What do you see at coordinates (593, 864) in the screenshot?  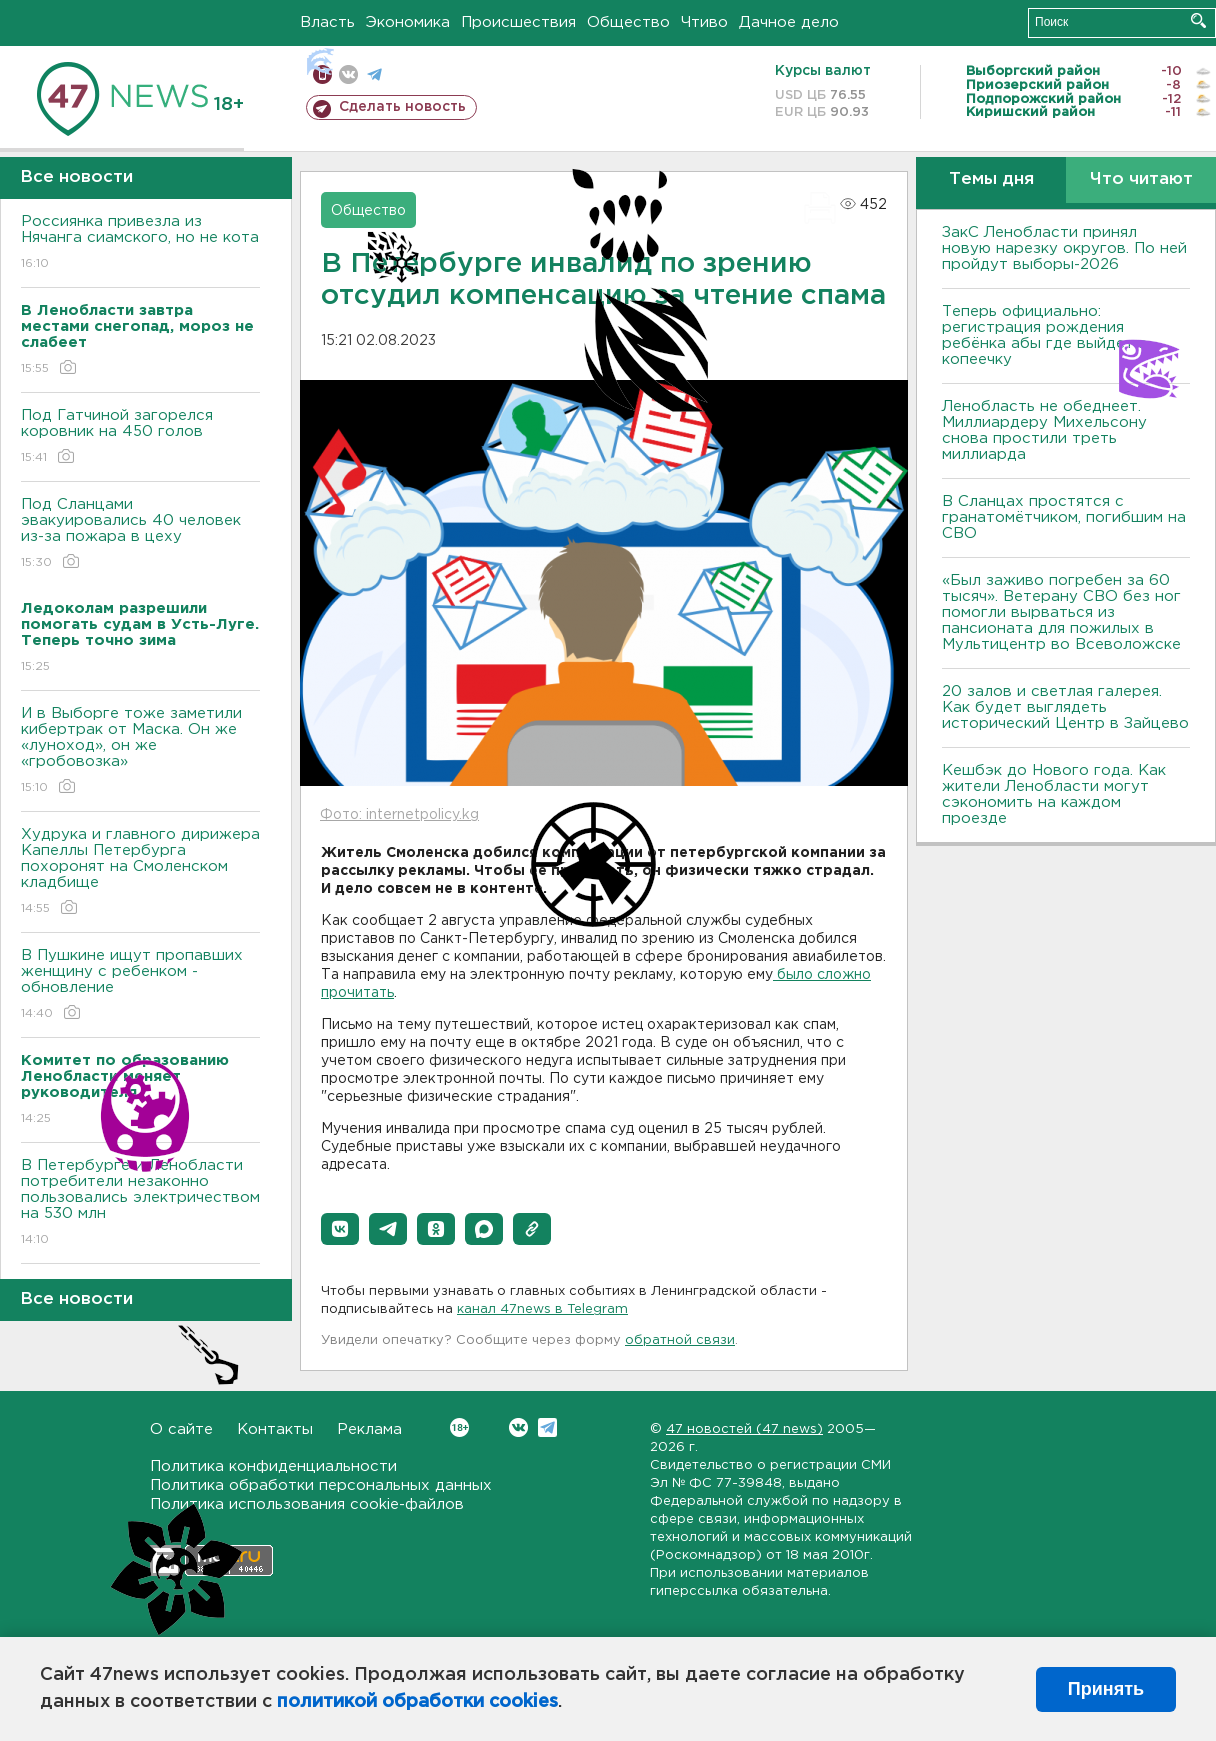 I see `view radar or detection range settings` at bounding box center [593, 864].